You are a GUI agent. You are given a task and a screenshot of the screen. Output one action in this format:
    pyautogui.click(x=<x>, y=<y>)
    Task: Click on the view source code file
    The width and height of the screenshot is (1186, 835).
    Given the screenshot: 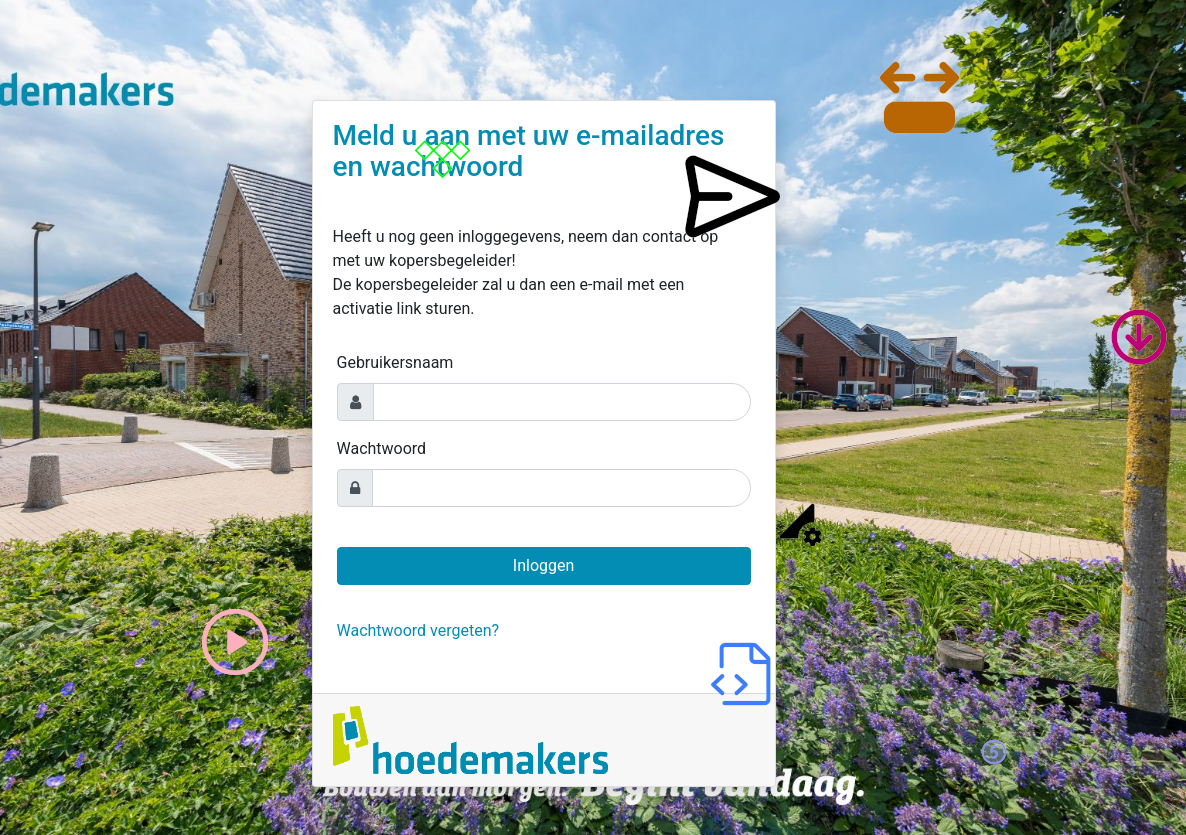 What is the action you would take?
    pyautogui.click(x=745, y=674)
    